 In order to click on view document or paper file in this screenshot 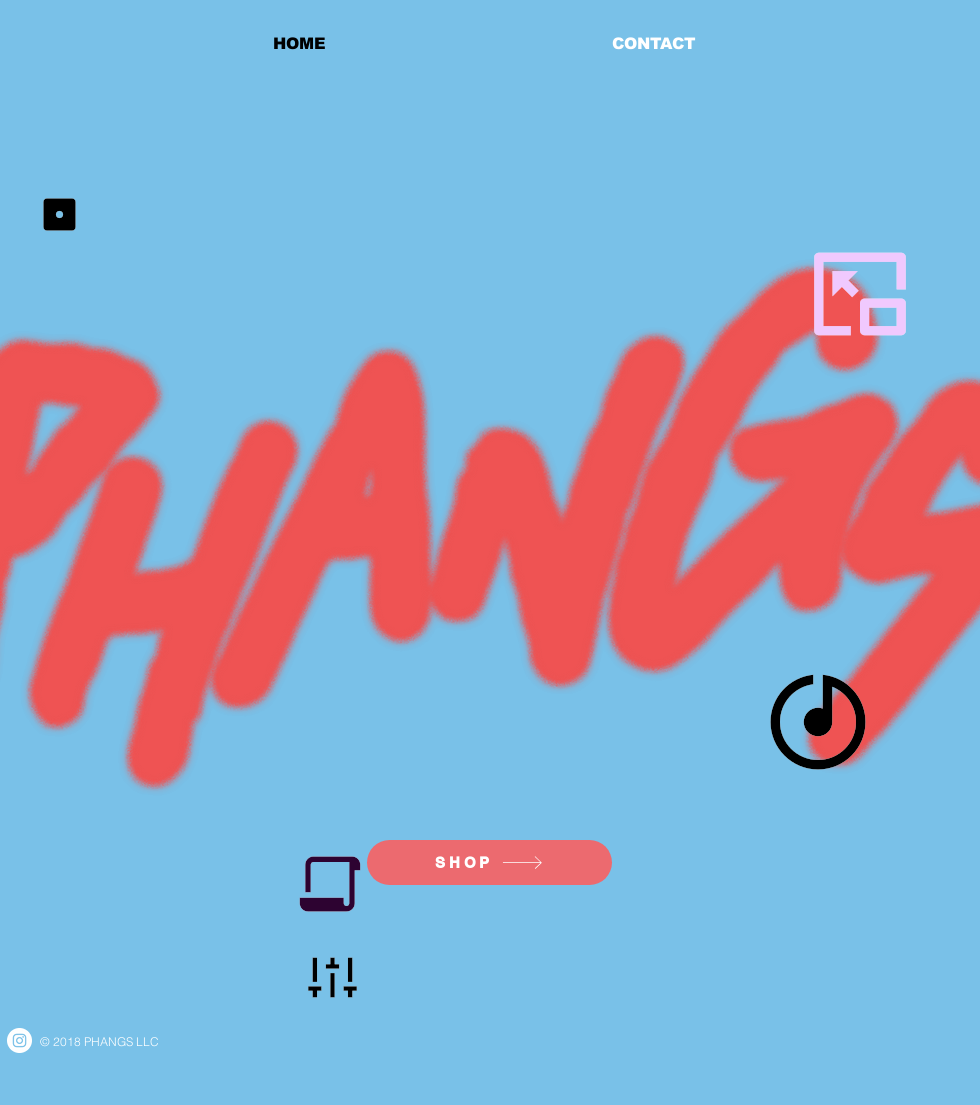, I will do `click(330, 884)`.